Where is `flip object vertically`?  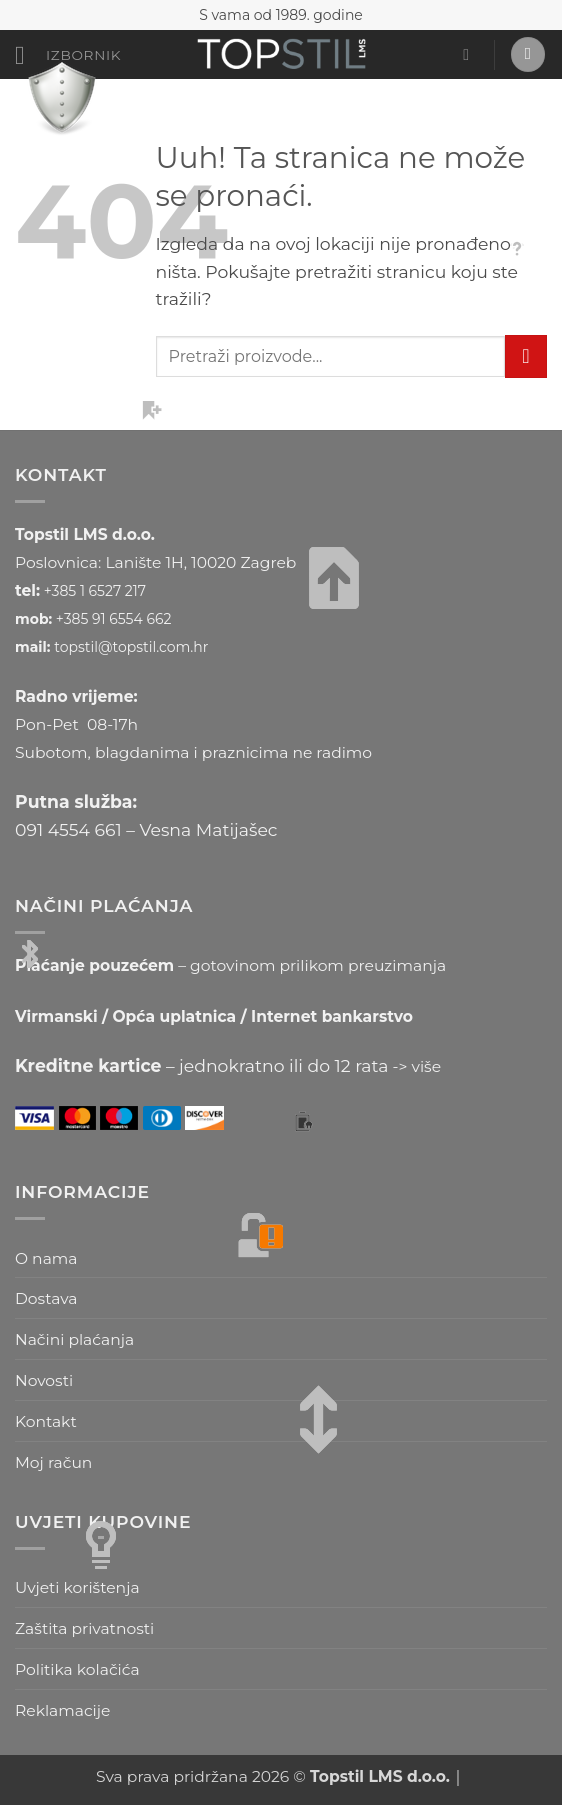 flip object vertically is located at coordinates (318, 1419).